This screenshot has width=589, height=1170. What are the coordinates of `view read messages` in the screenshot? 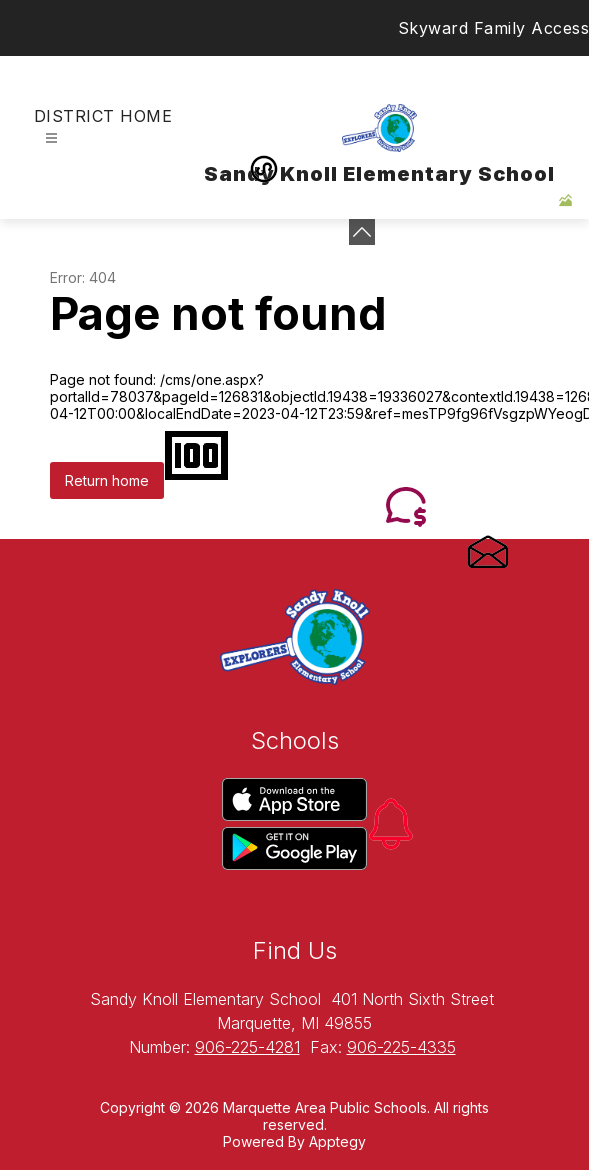 It's located at (488, 553).